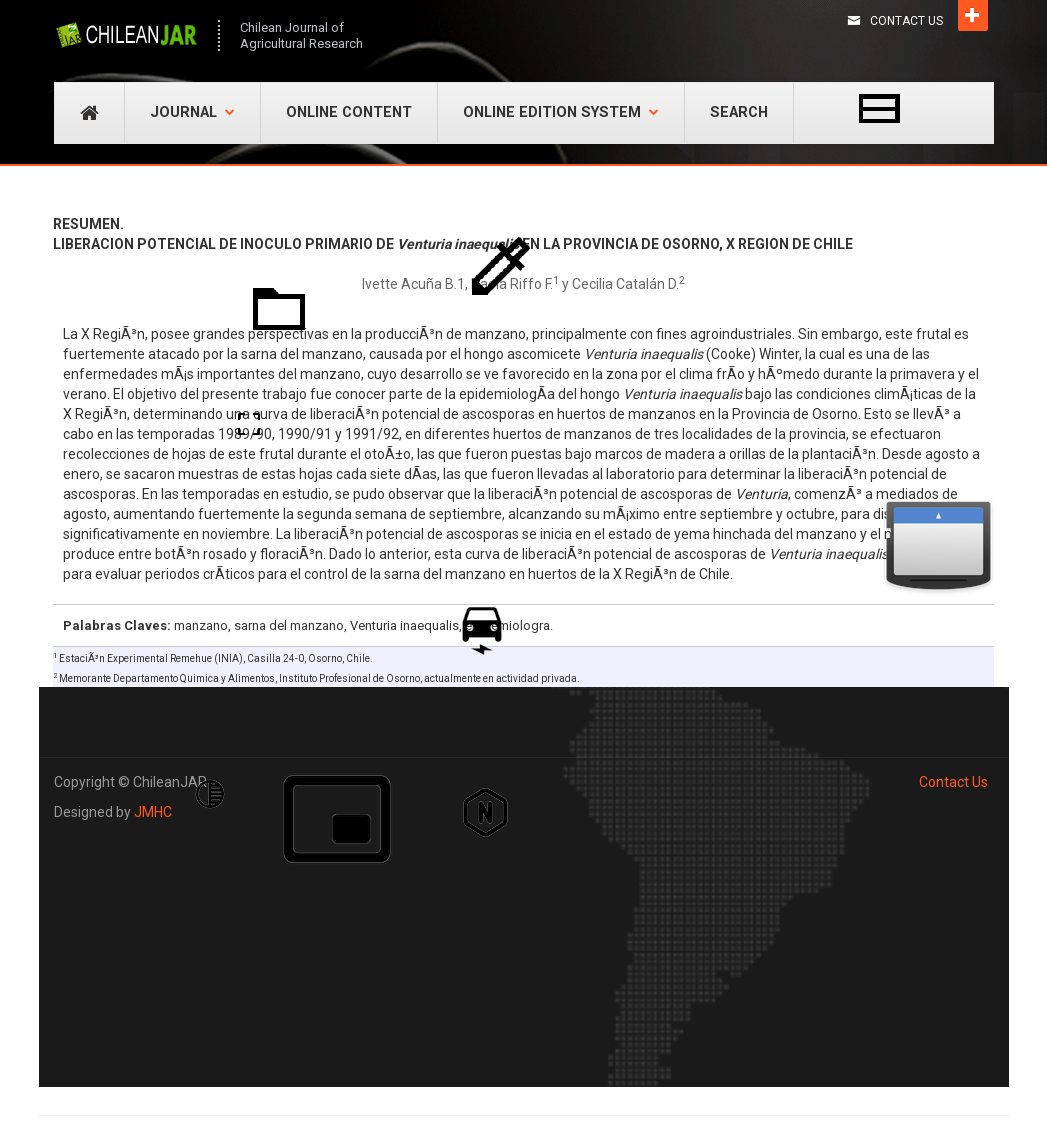  What do you see at coordinates (210, 794) in the screenshot?
I see `adjust image contrast settings` at bounding box center [210, 794].